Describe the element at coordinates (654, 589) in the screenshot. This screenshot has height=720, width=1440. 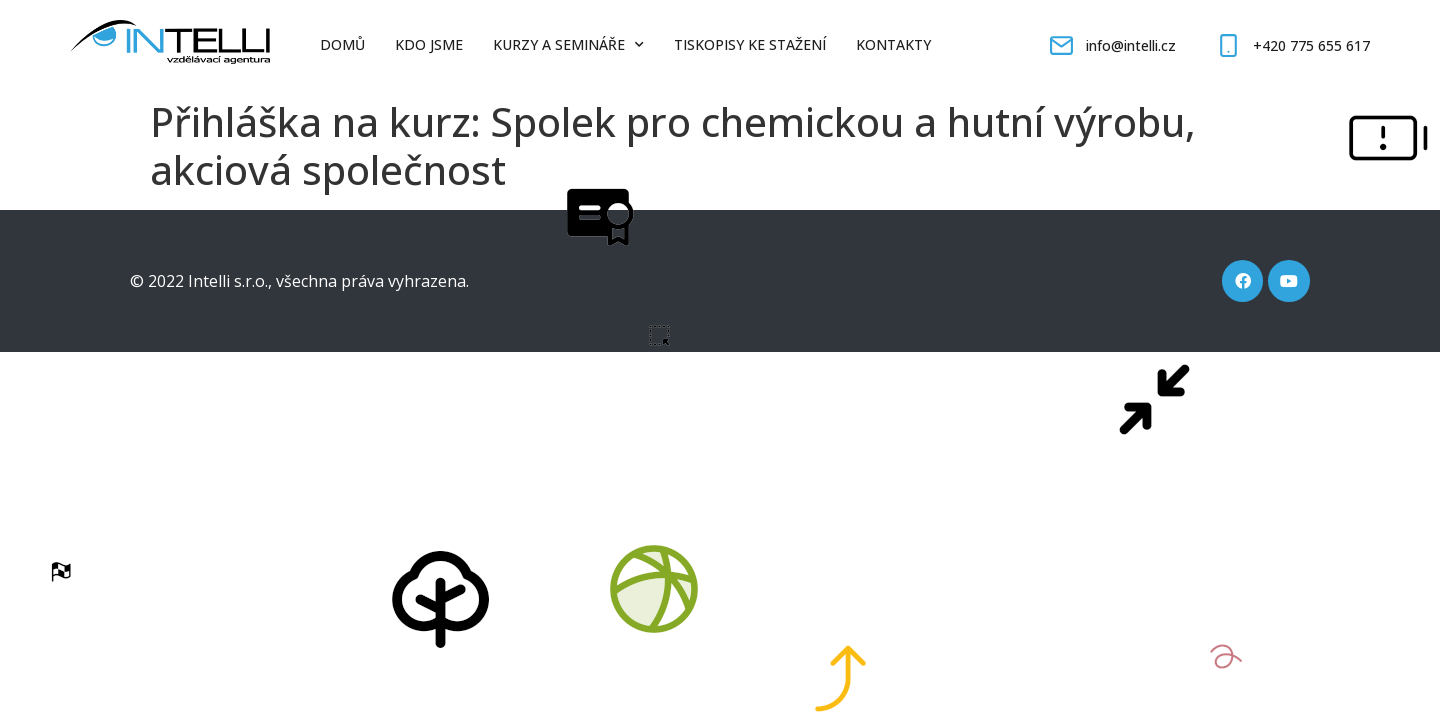
I see `access games or entertainment section` at that location.